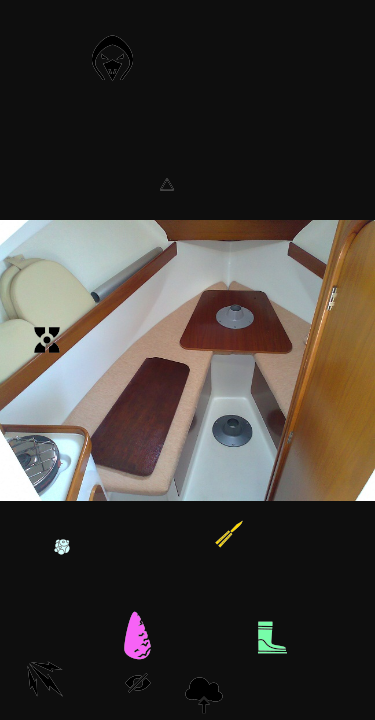 This screenshot has width=375, height=720. Describe the element at coordinates (138, 683) in the screenshot. I see `hide content or toggle visibility off` at that location.